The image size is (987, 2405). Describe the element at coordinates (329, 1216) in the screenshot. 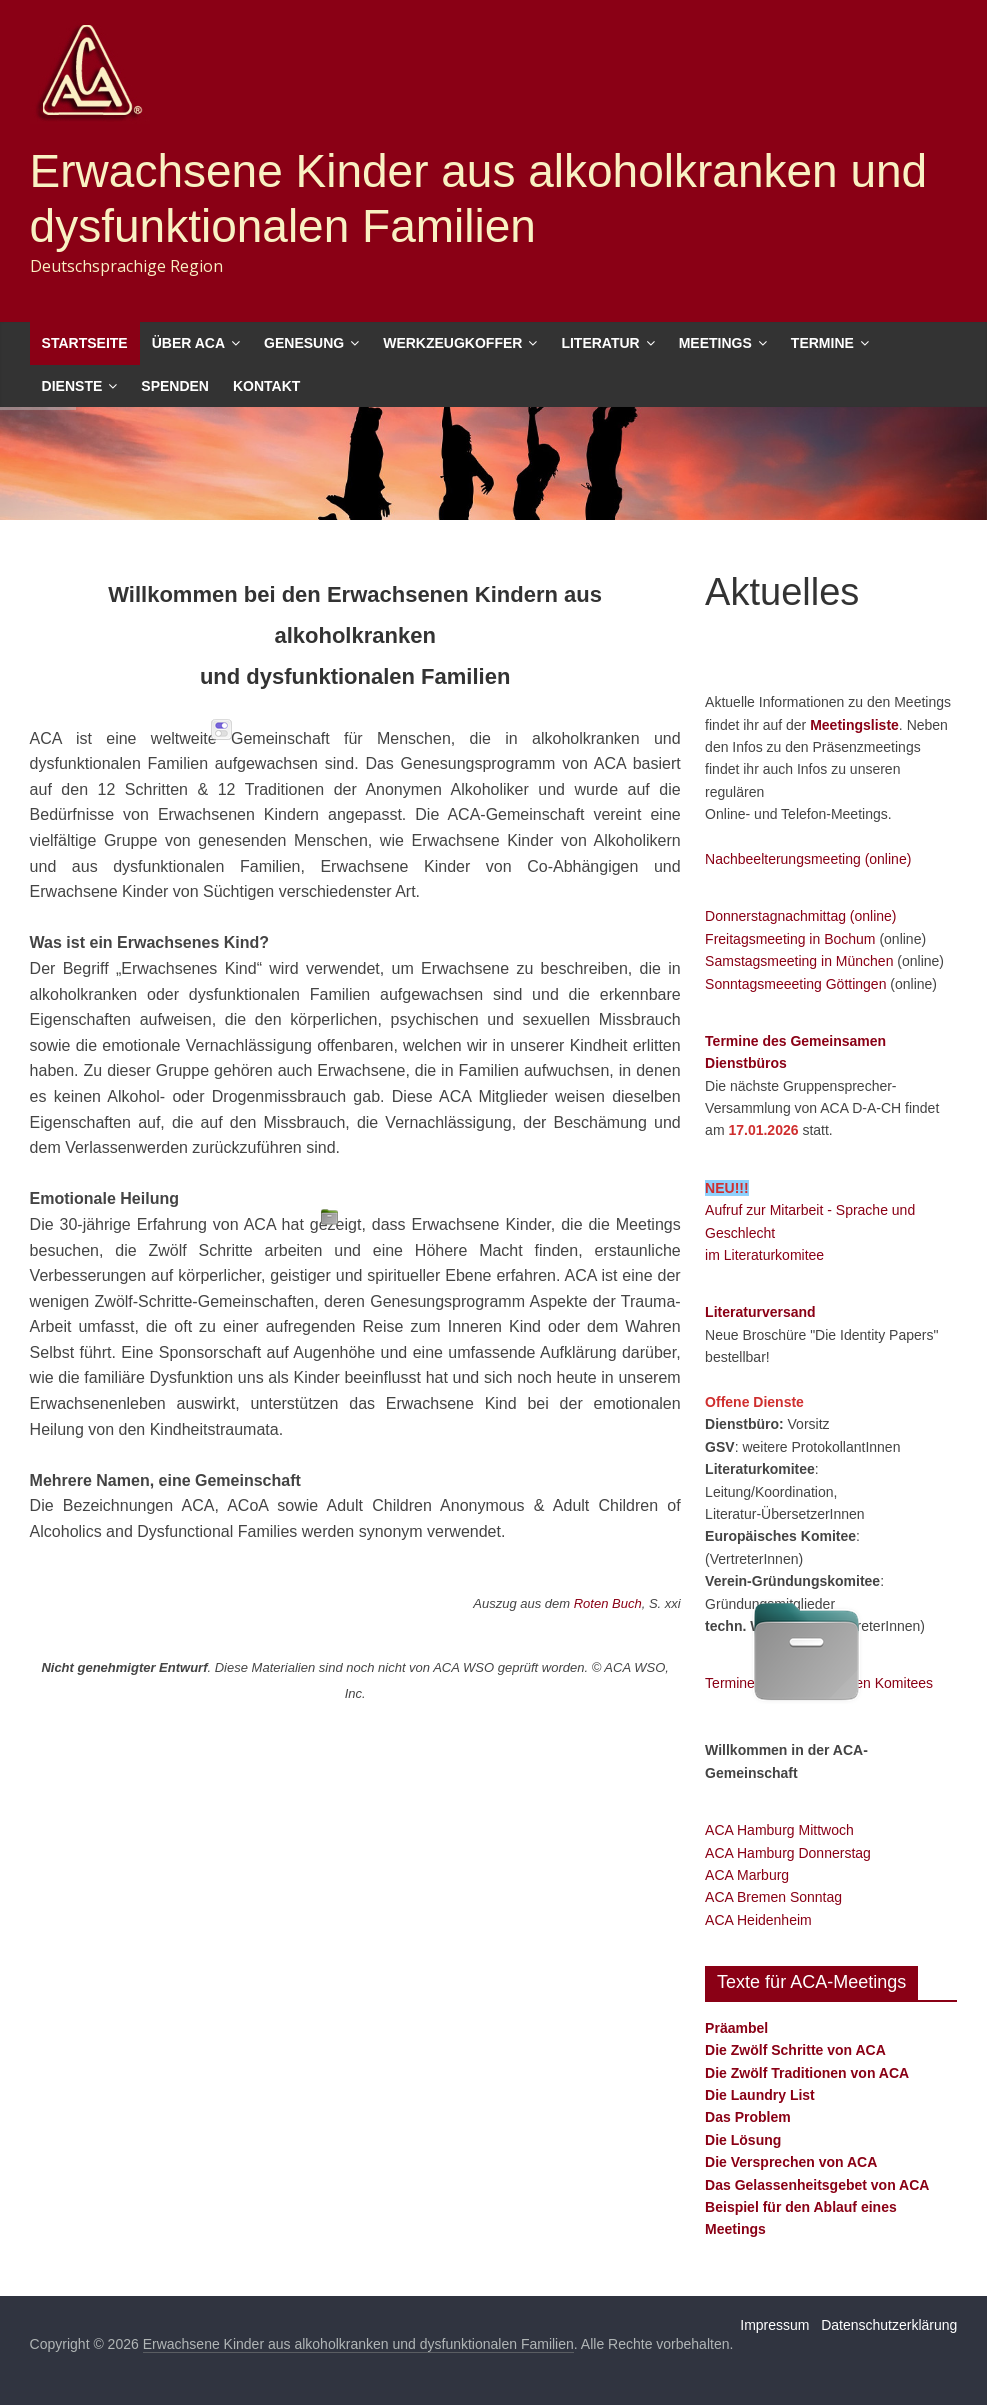

I see `open file manager application` at that location.